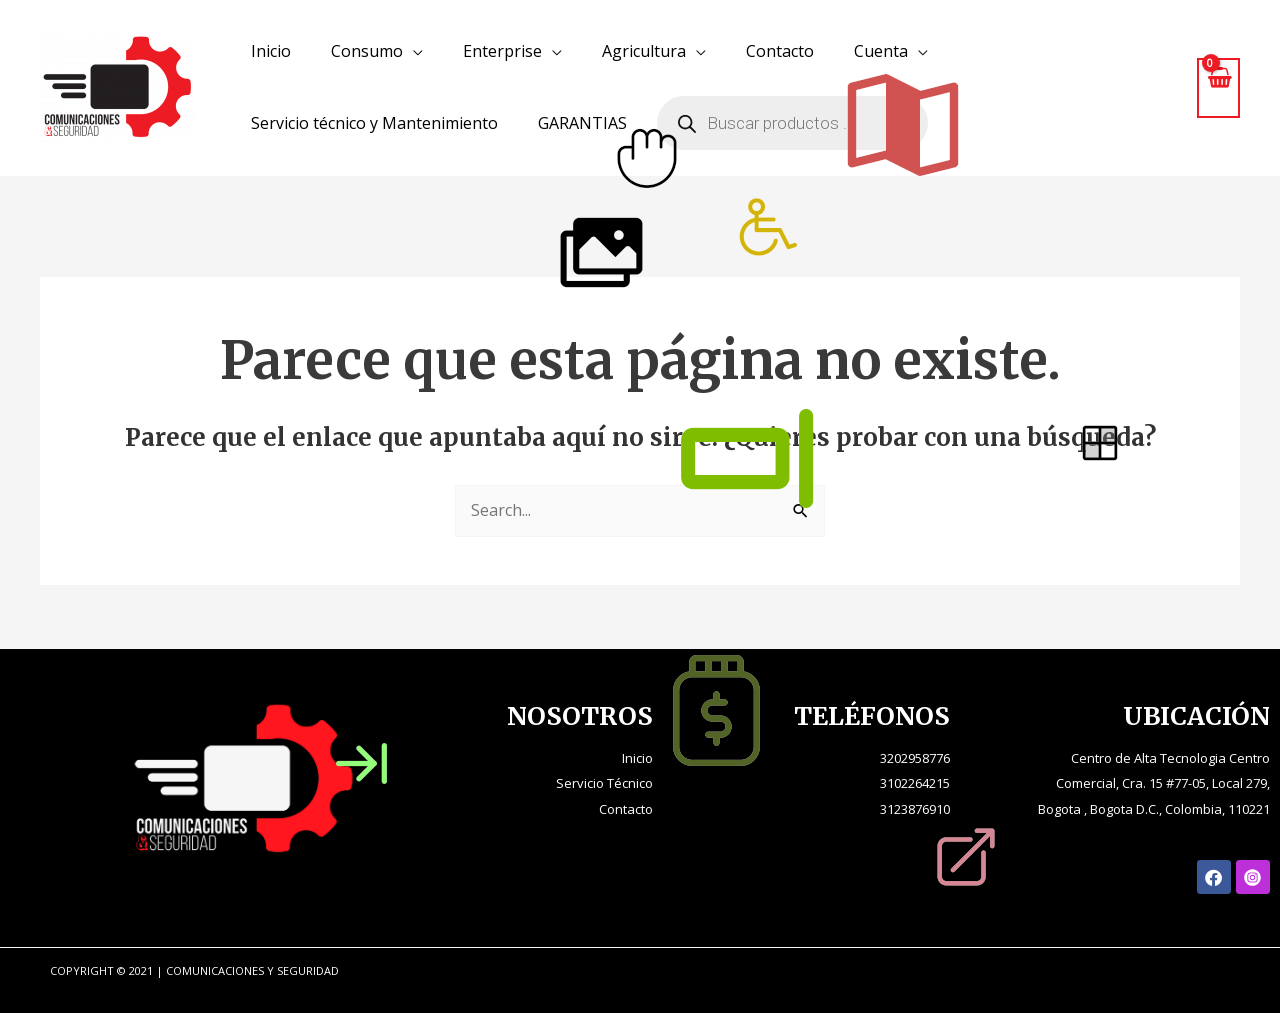  Describe the element at coordinates (716, 710) in the screenshot. I see `leave a tip or donation` at that location.